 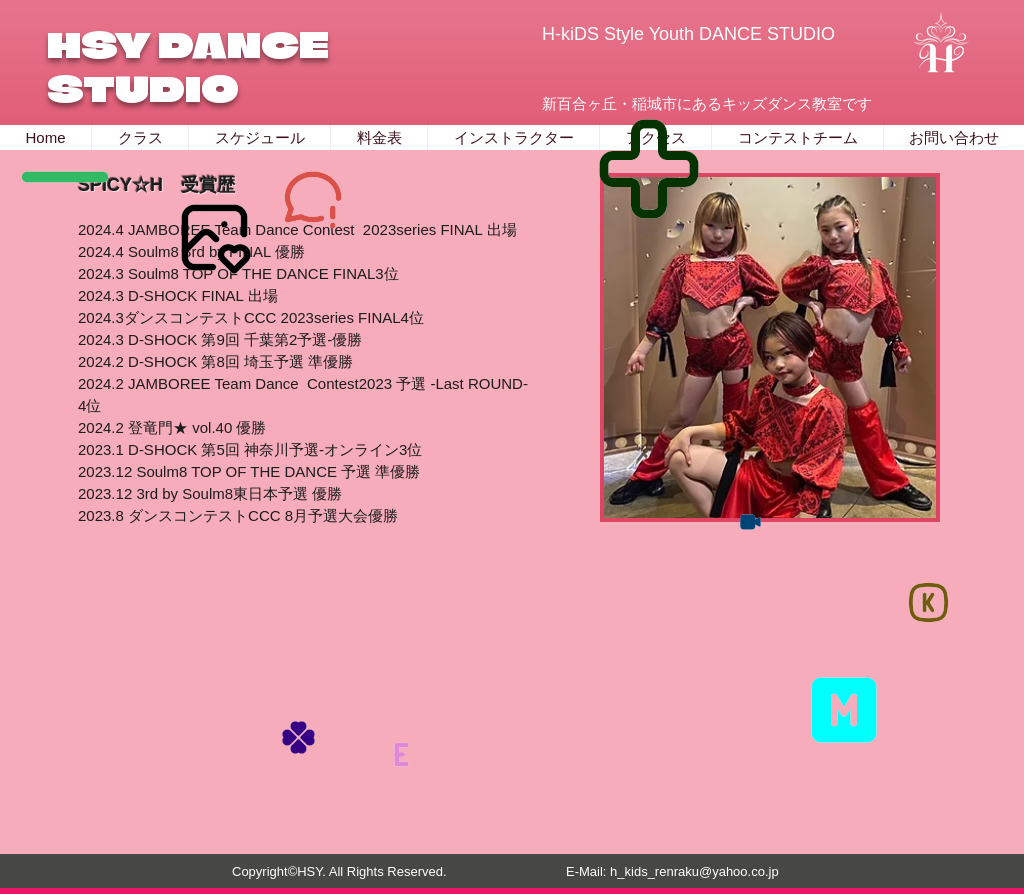 I want to click on access health or medical features, so click(x=649, y=169).